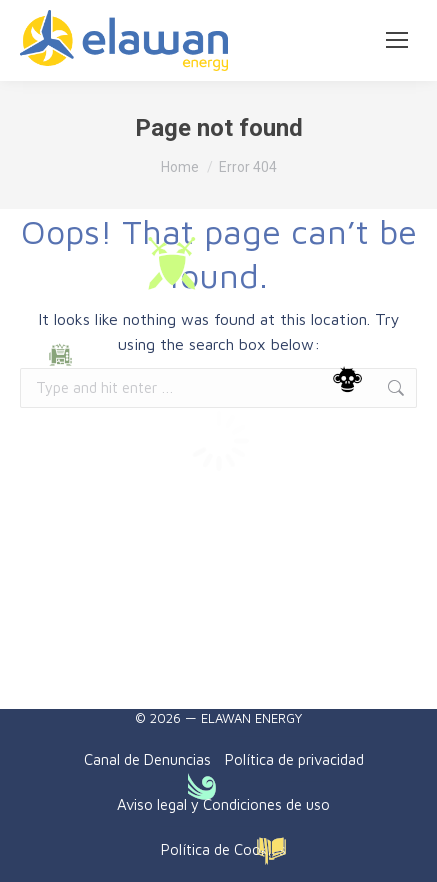  What do you see at coordinates (60, 354) in the screenshot?
I see `access power generator controls` at bounding box center [60, 354].